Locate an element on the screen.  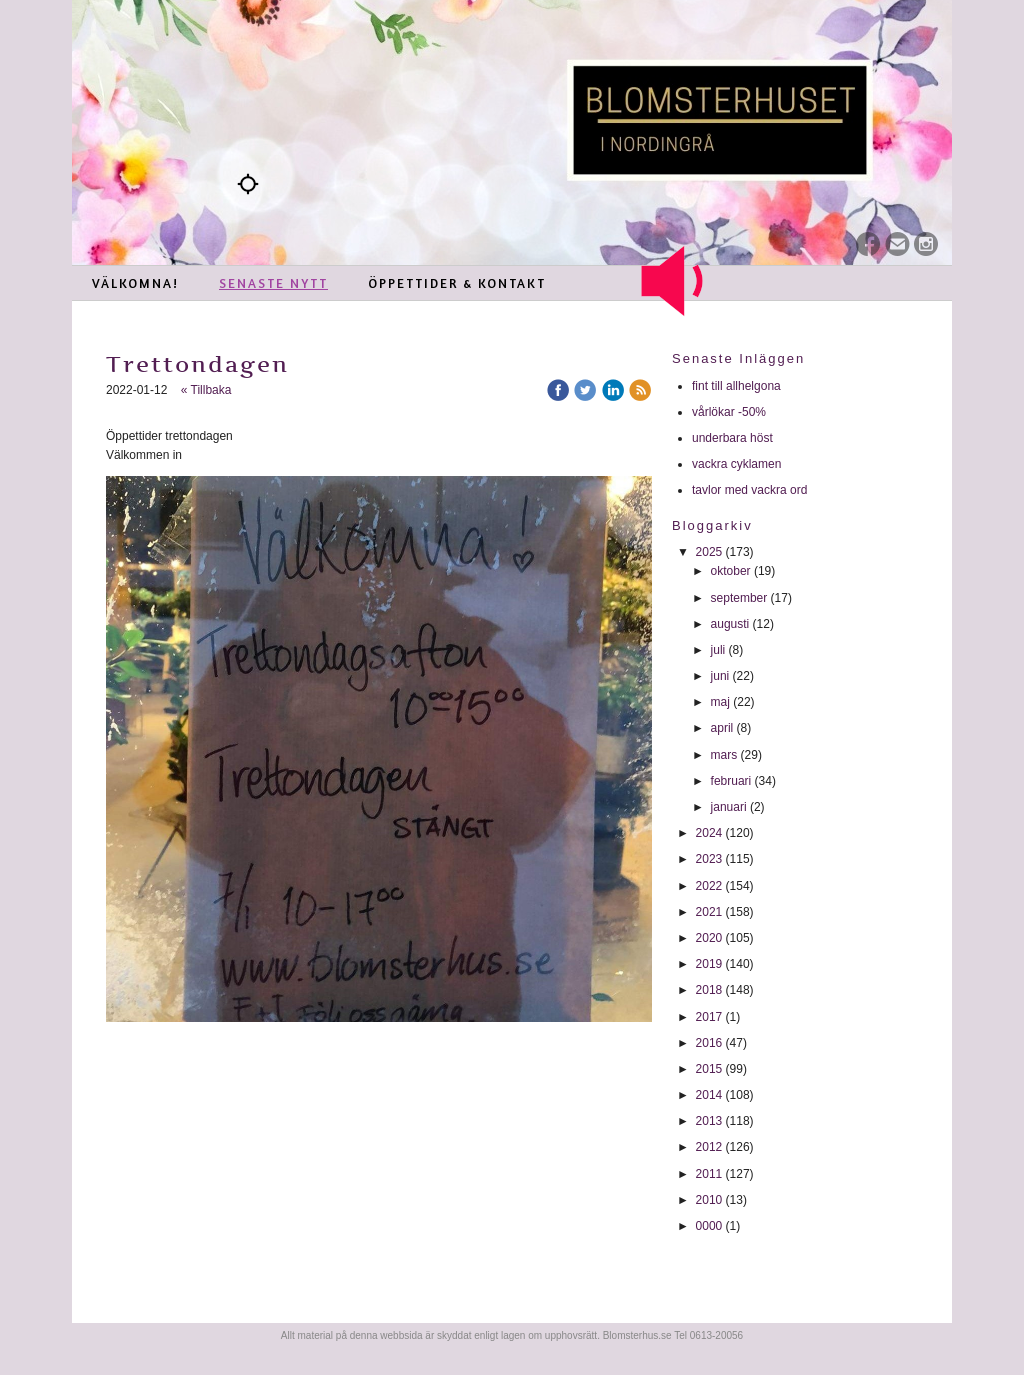
adjust volume to low level is located at coordinates (672, 281).